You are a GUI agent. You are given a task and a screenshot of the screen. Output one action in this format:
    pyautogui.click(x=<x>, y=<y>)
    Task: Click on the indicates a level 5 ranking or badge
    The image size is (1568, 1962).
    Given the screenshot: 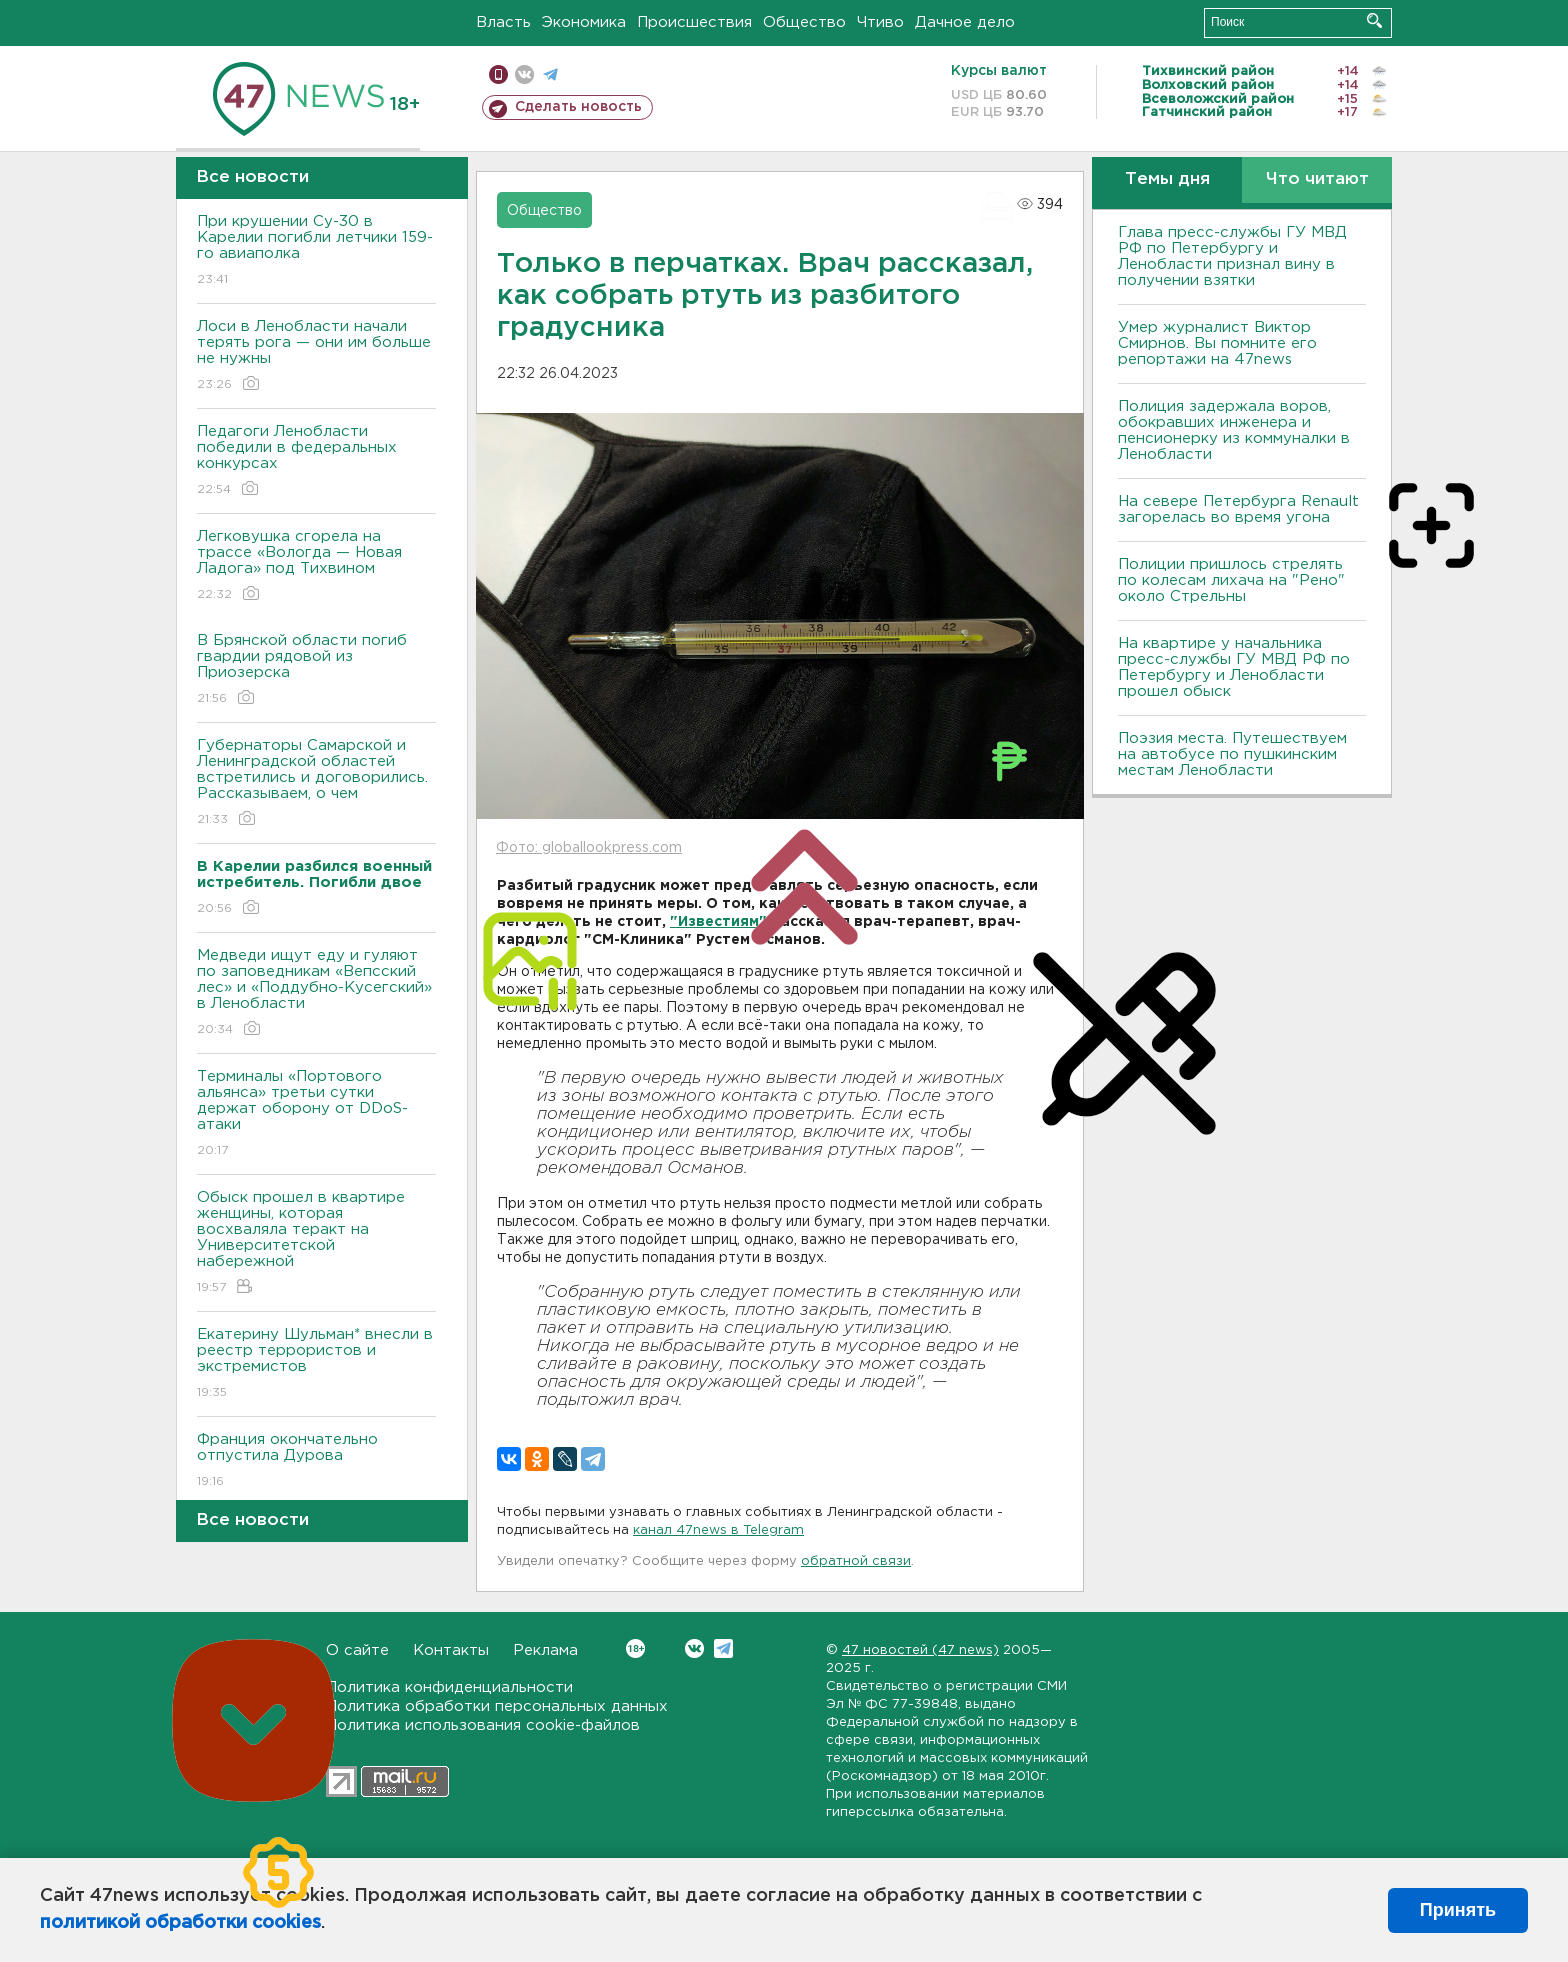 What is the action you would take?
    pyautogui.click(x=278, y=1872)
    